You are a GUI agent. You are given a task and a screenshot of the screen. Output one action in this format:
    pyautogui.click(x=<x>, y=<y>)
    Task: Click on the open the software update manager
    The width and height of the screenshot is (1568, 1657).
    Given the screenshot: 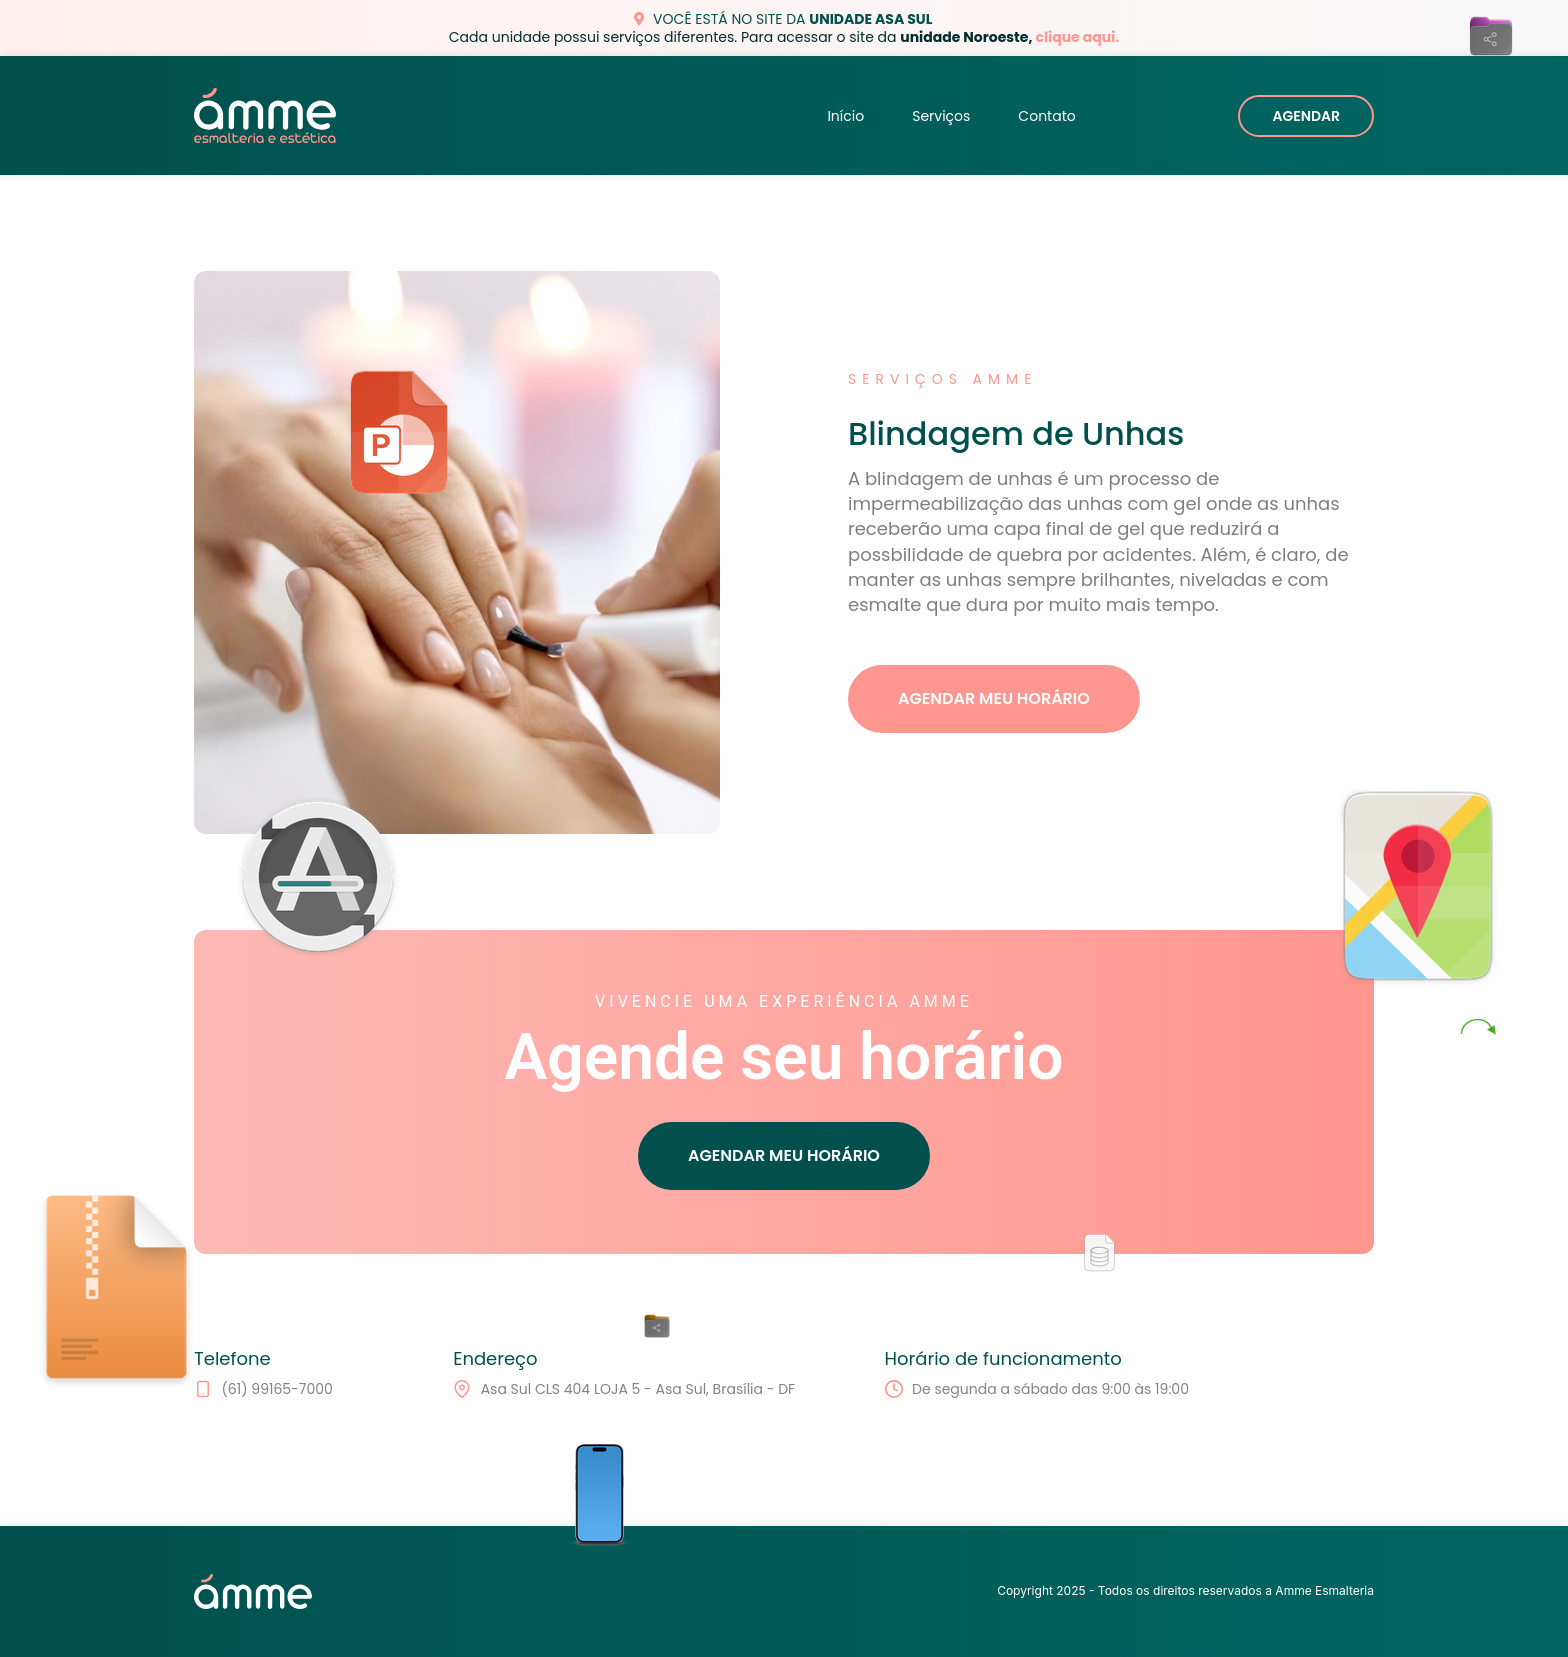 What is the action you would take?
    pyautogui.click(x=318, y=877)
    